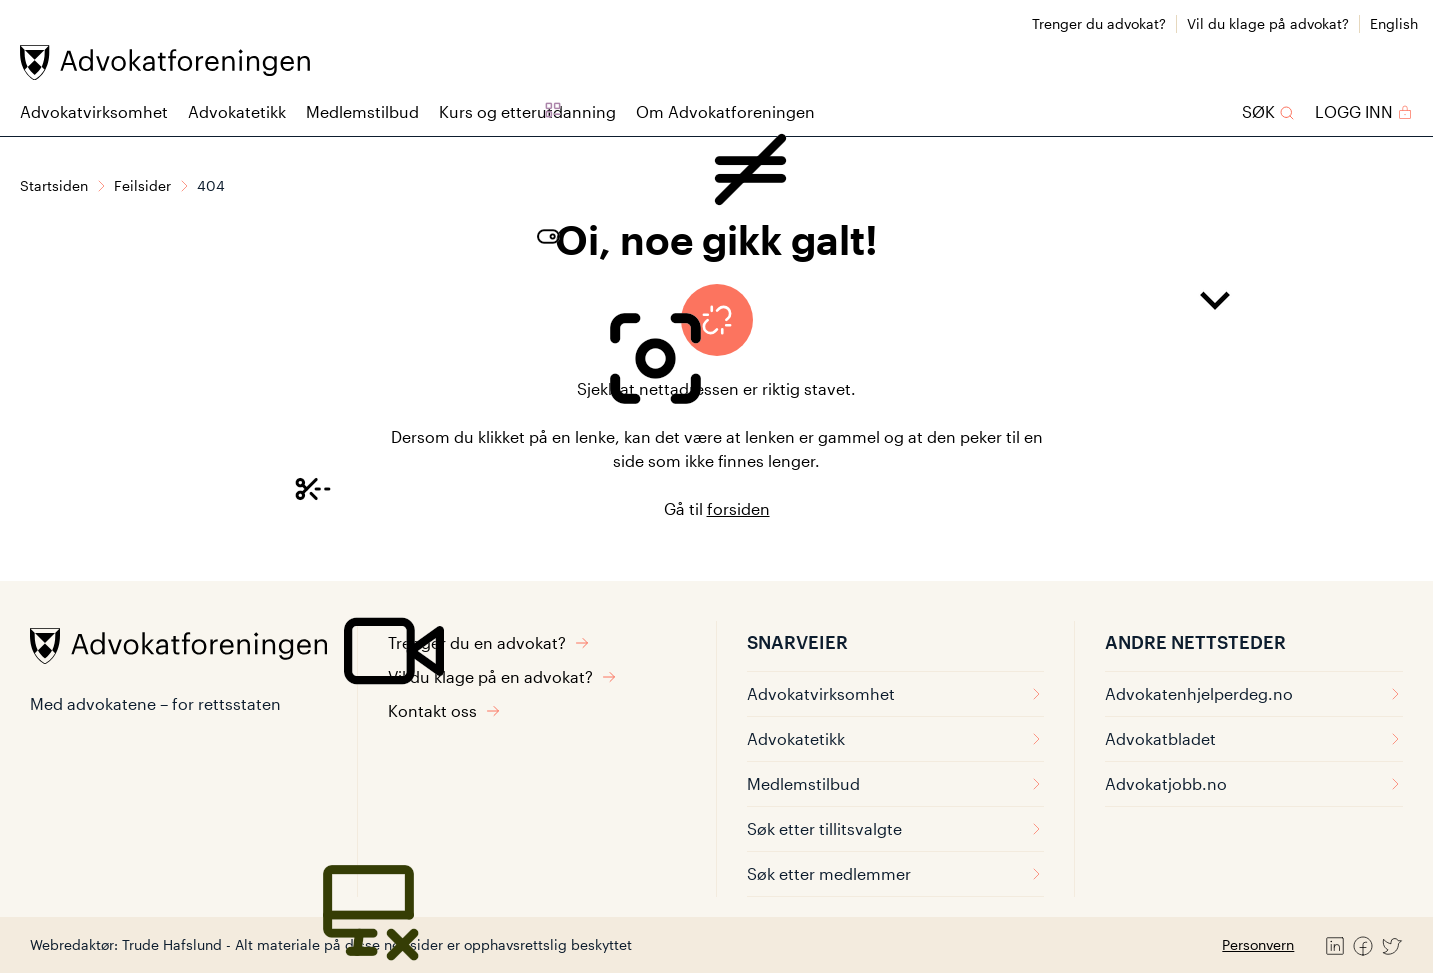 The height and width of the screenshot is (973, 1433). What do you see at coordinates (750, 169) in the screenshot?
I see `indicates values are not equal` at bounding box center [750, 169].